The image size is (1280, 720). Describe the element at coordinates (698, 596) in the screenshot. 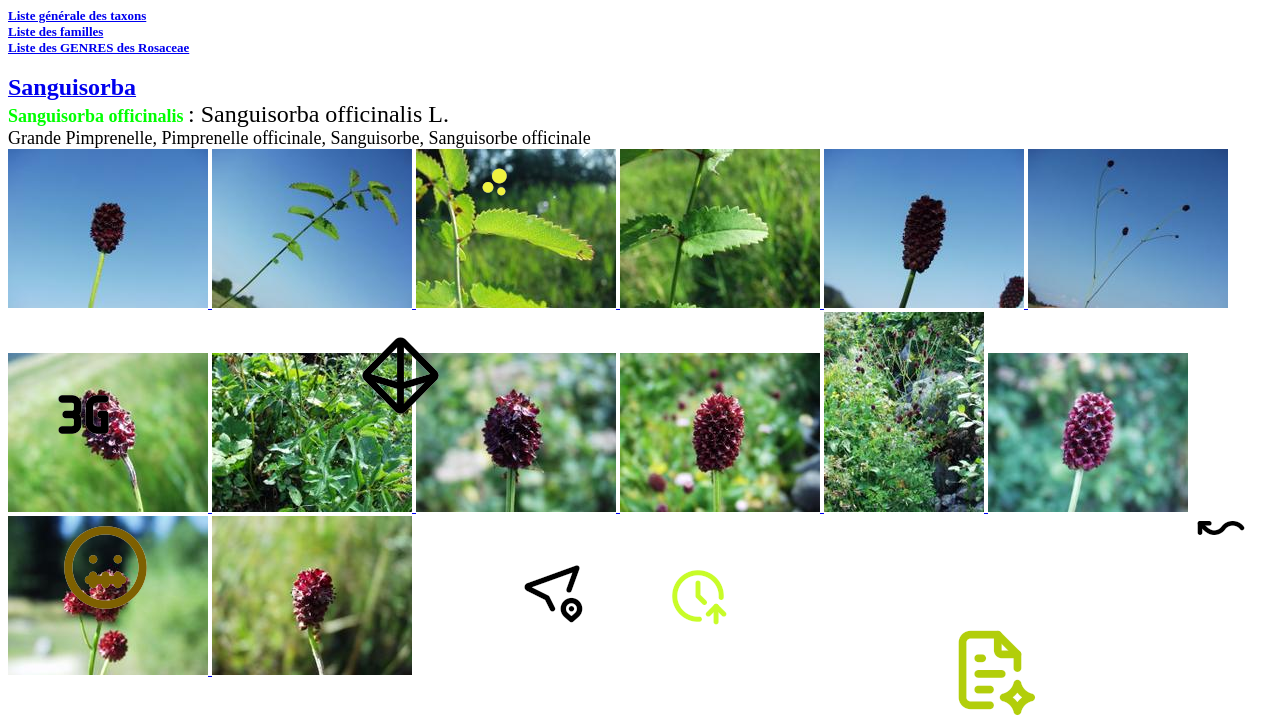

I see `move time forward or reschedule later` at that location.